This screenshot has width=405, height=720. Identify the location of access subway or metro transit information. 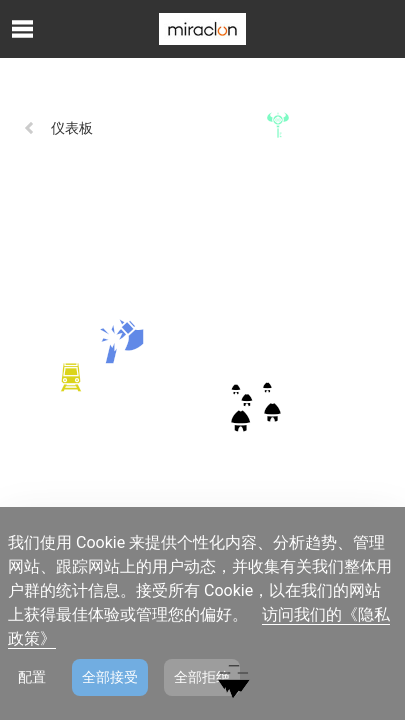
(71, 377).